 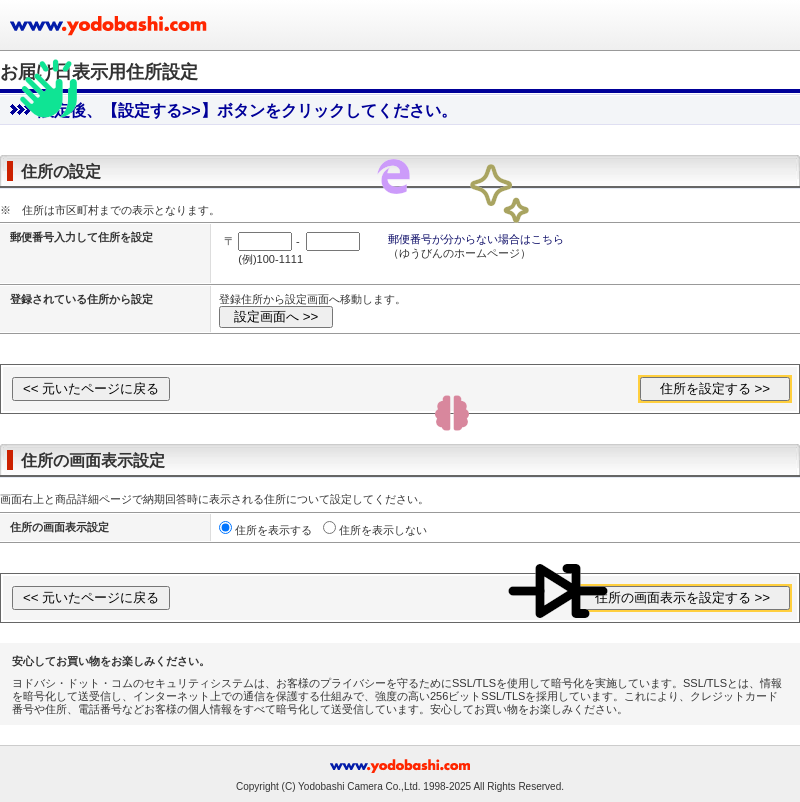 What do you see at coordinates (499, 193) in the screenshot?
I see `indicates AI-generated or enhanced content` at bounding box center [499, 193].